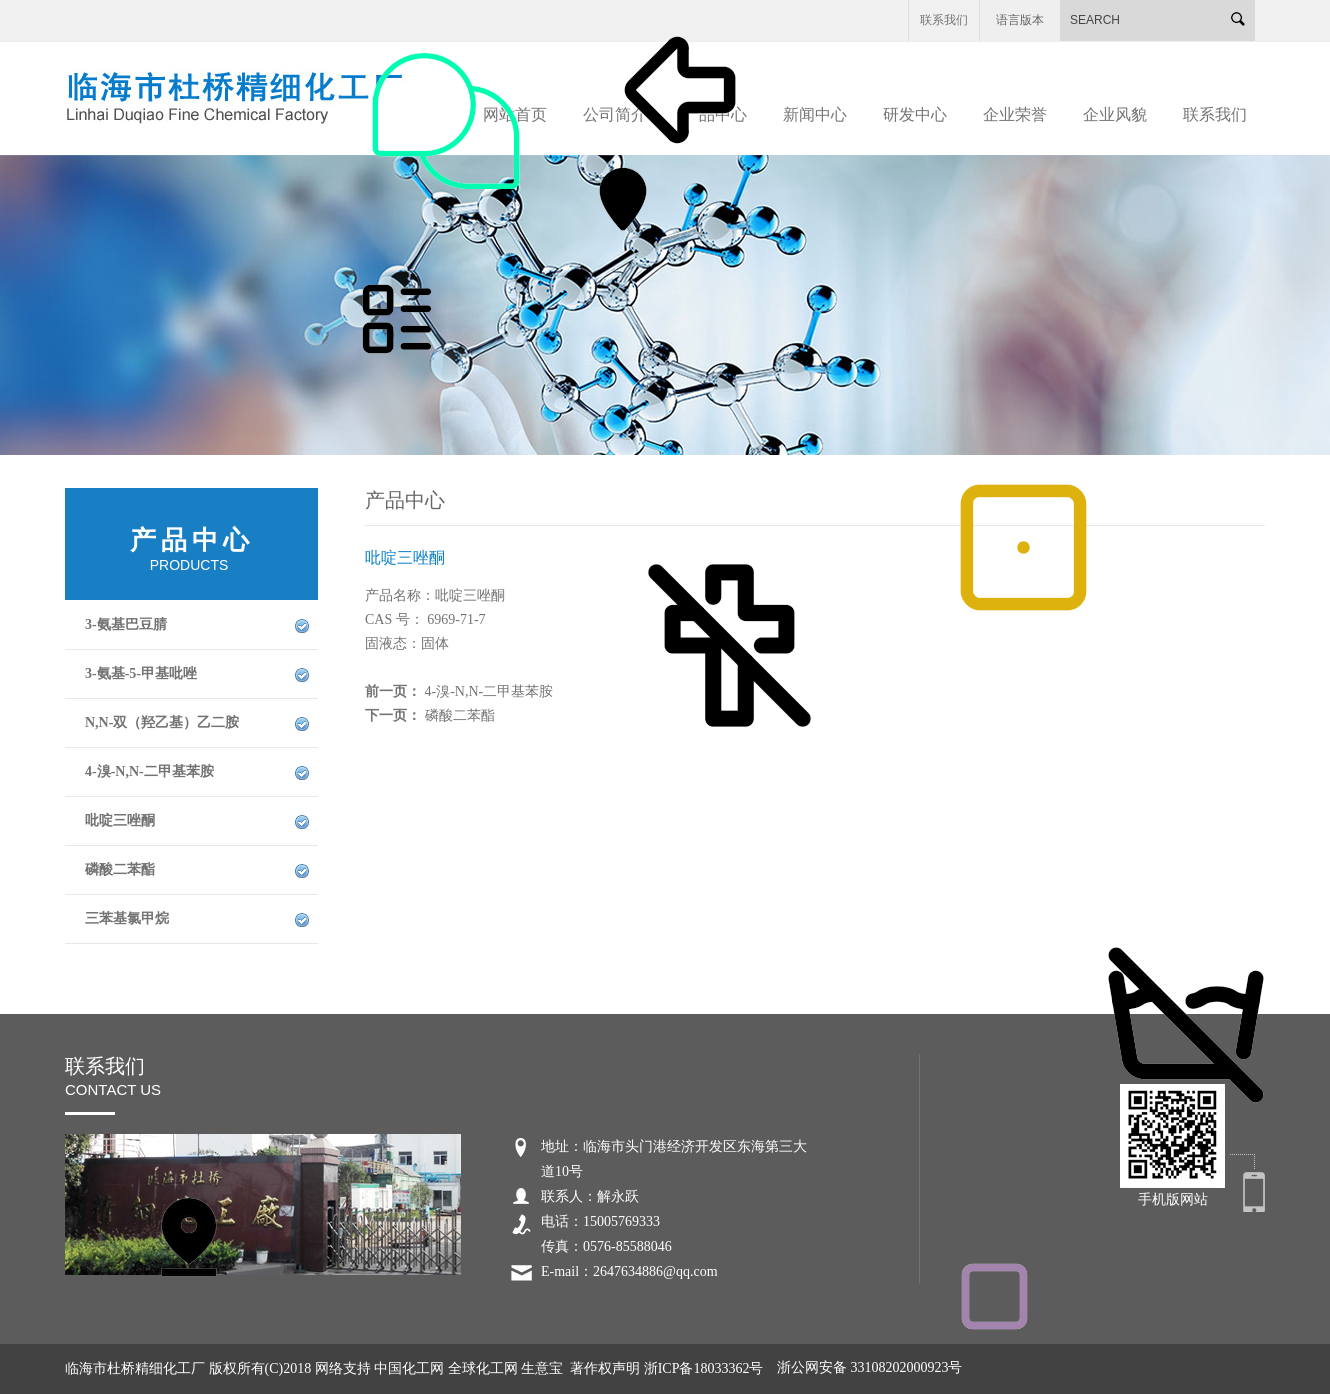 This screenshot has width=1330, height=1394. I want to click on crop image to 1:1 square ratio, so click(994, 1296).